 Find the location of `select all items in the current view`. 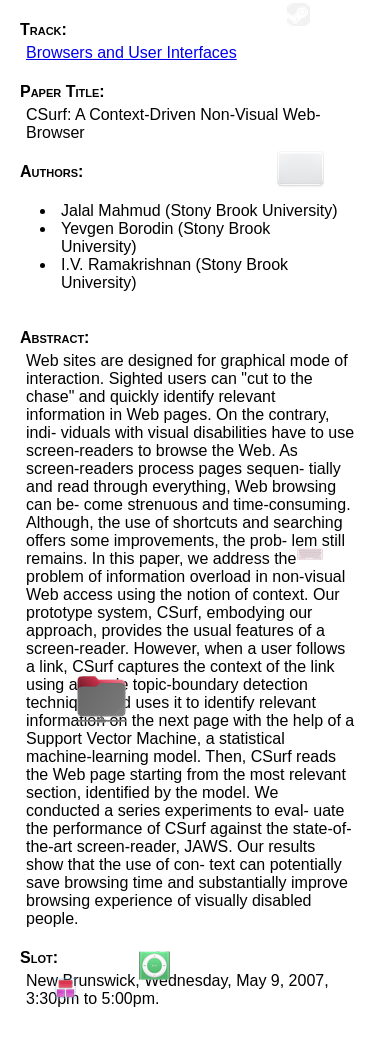

select all items in the current view is located at coordinates (65, 988).